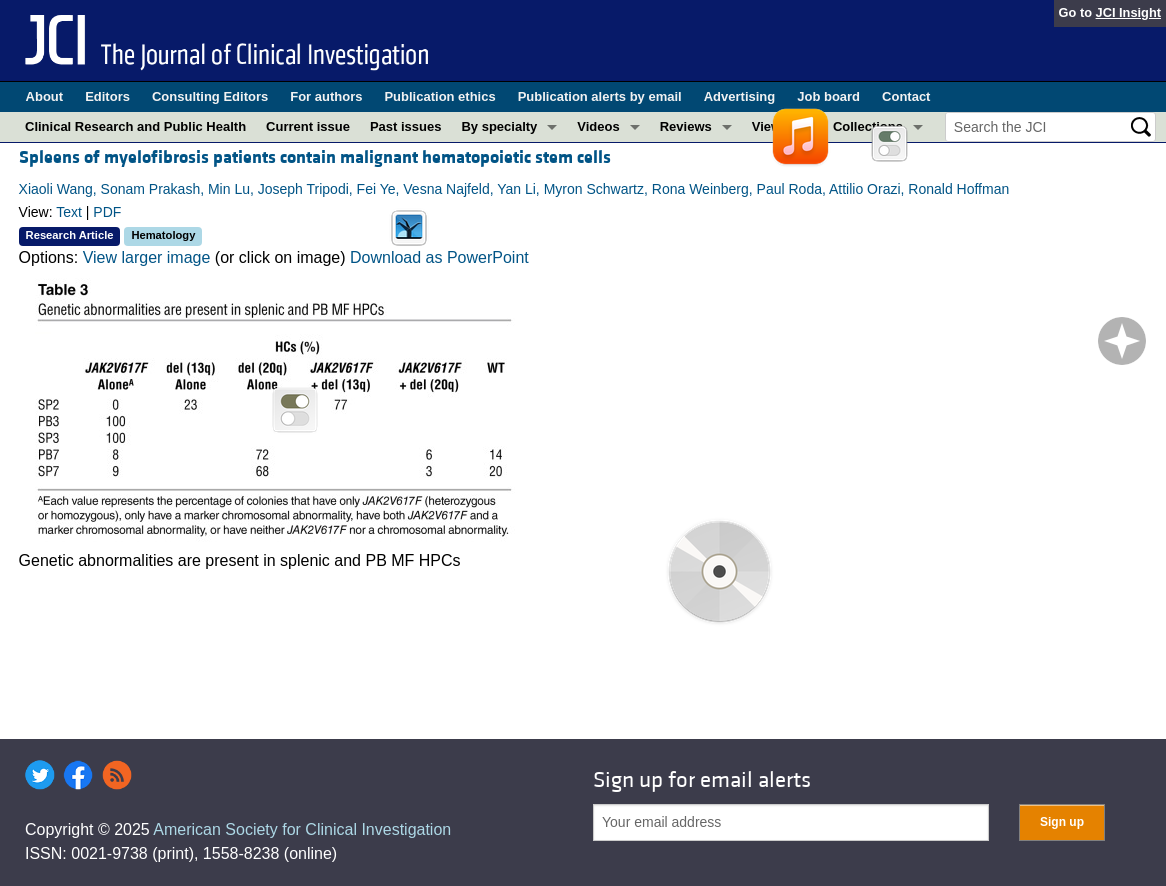  What do you see at coordinates (295, 410) in the screenshot?
I see `open gnome tweaks application` at bounding box center [295, 410].